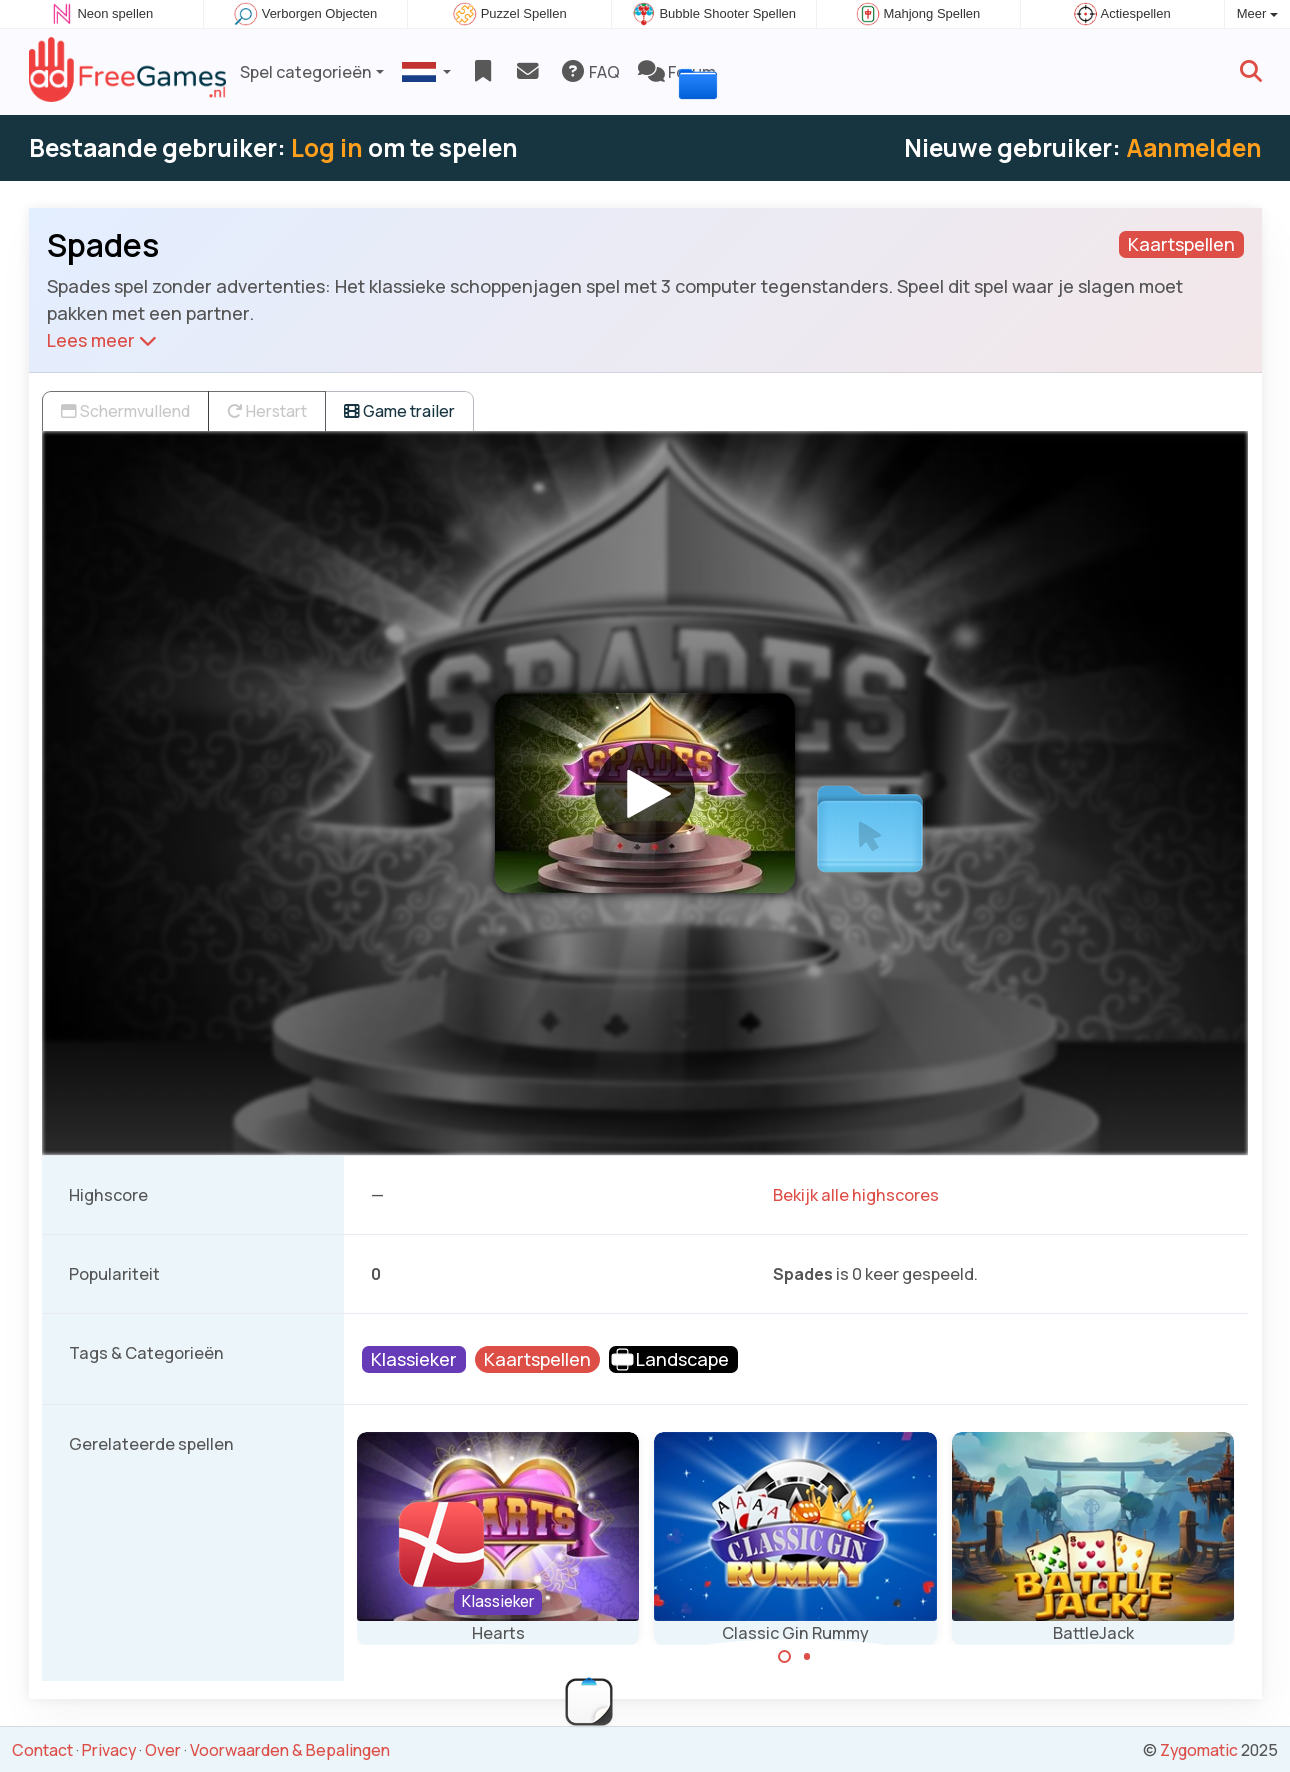 This screenshot has height=1772, width=1290. I want to click on open krusader file manager, so click(870, 829).